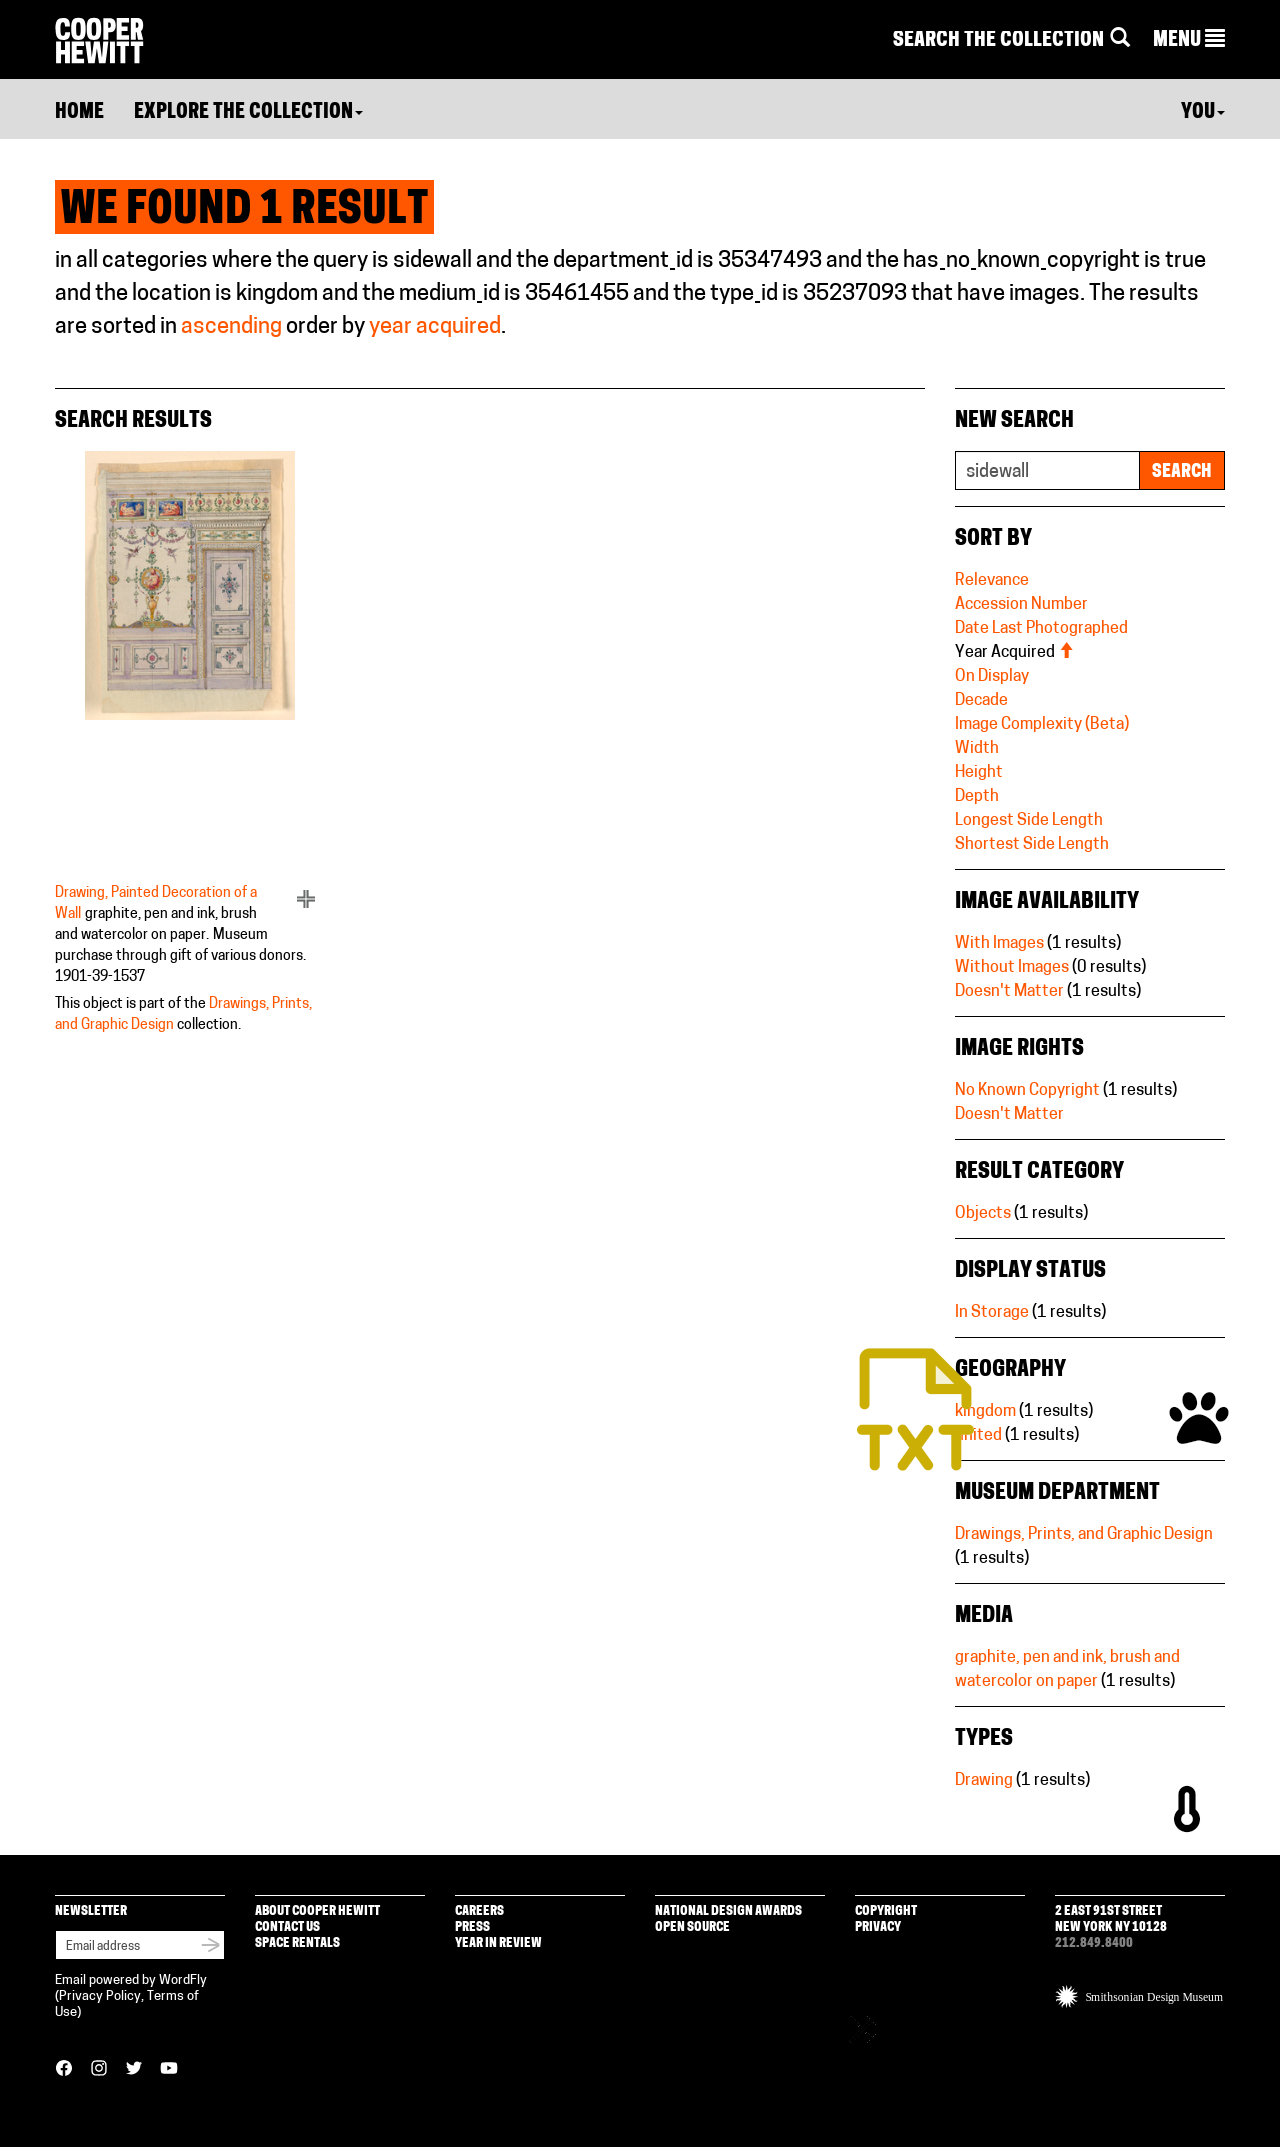 Image resolution: width=1280 pixels, height=2147 pixels. I want to click on shuffle playlist or queue order, so click(862, 2029).